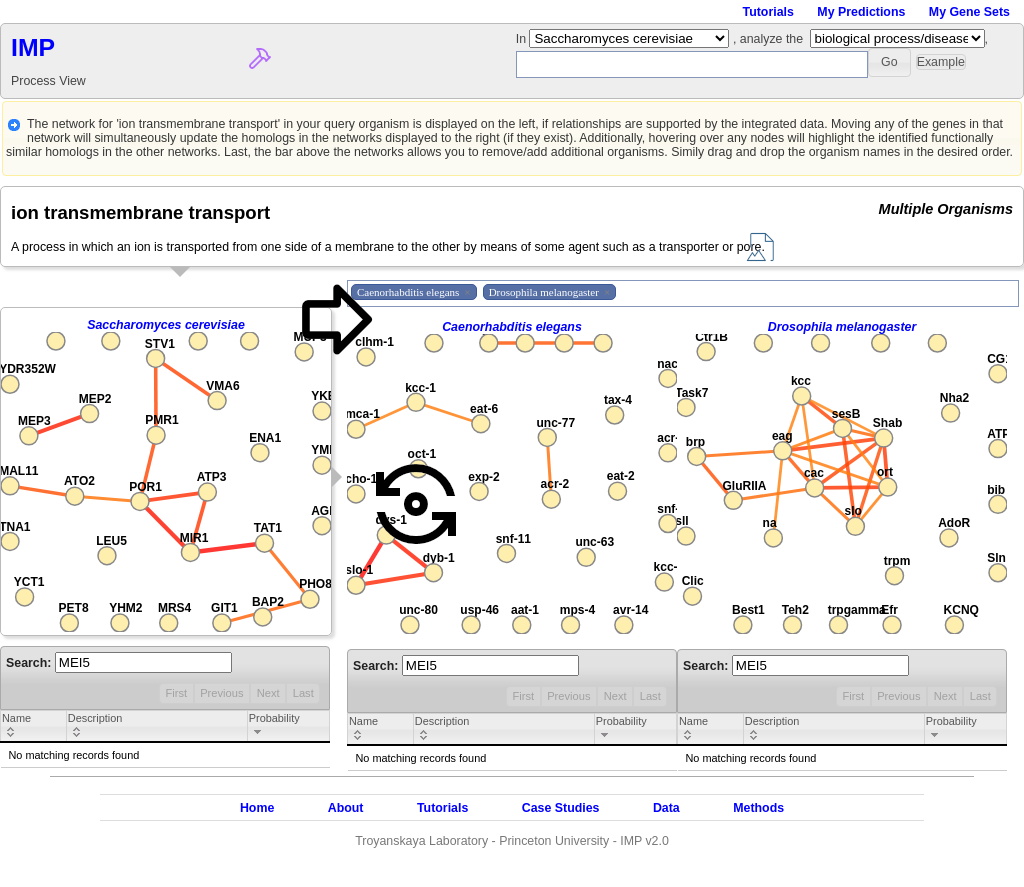  Describe the element at coordinates (334, 319) in the screenshot. I see `go forward or proceed to the next step` at that location.